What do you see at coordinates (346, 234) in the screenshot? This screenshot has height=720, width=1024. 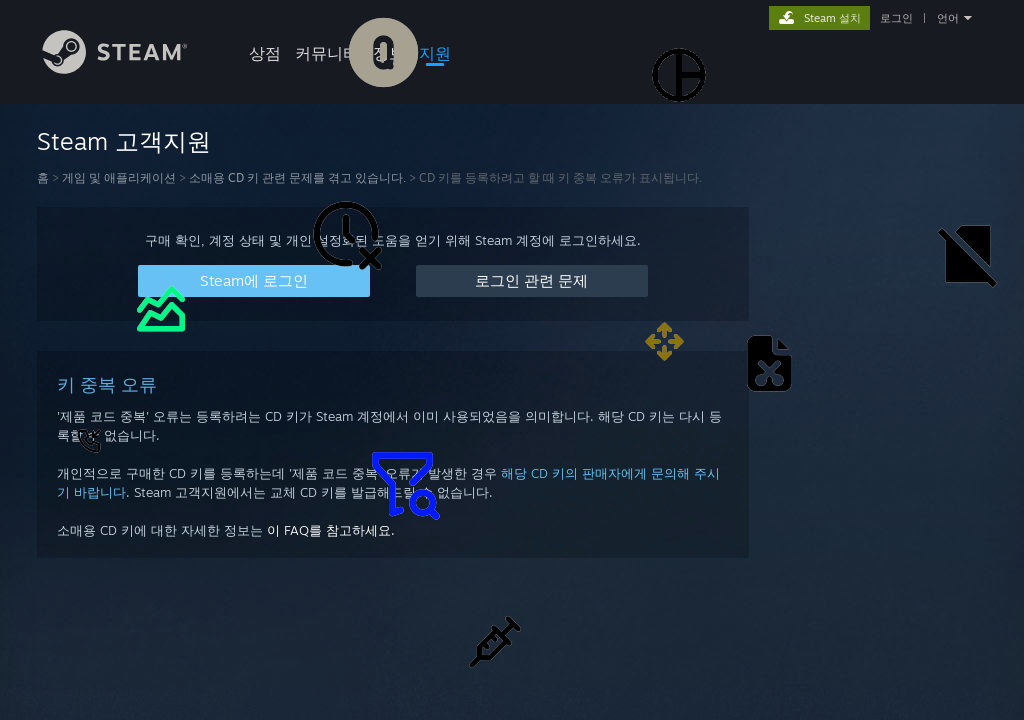 I see `cancel a scheduled event or timer` at bounding box center [346, 234].